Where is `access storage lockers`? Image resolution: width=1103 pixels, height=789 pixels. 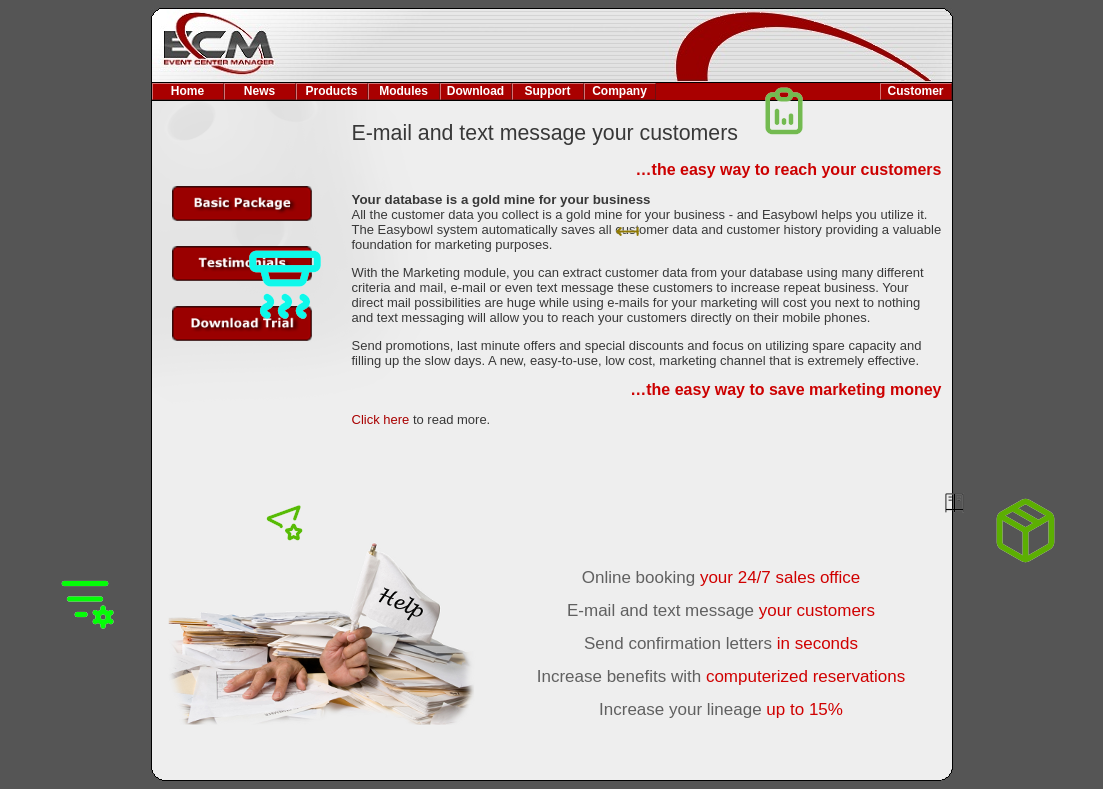
access storage lockers is located at coordinates (954, 502).